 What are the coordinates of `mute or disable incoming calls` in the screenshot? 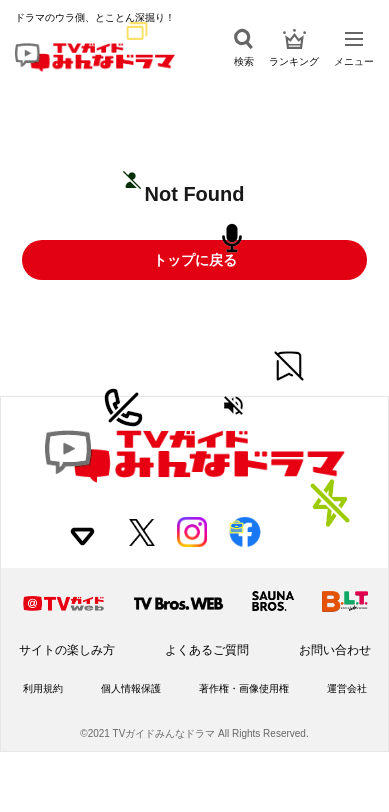 It's located at (123, 407).